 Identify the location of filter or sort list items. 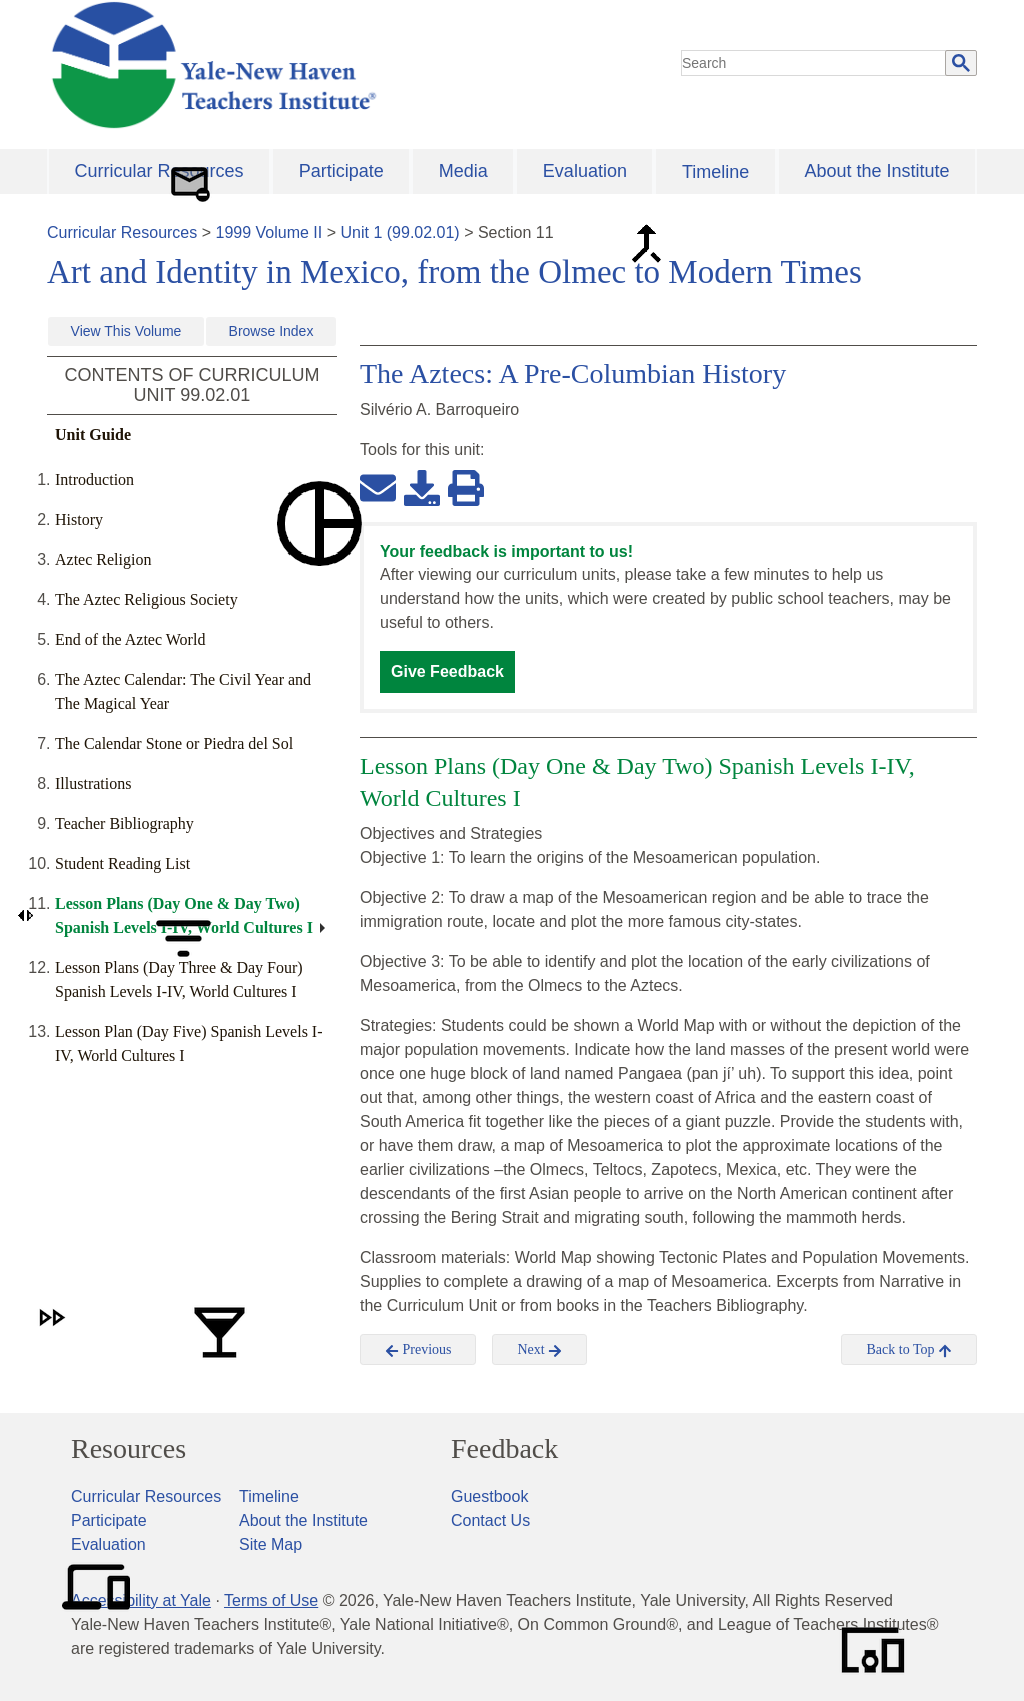
(183, 938).